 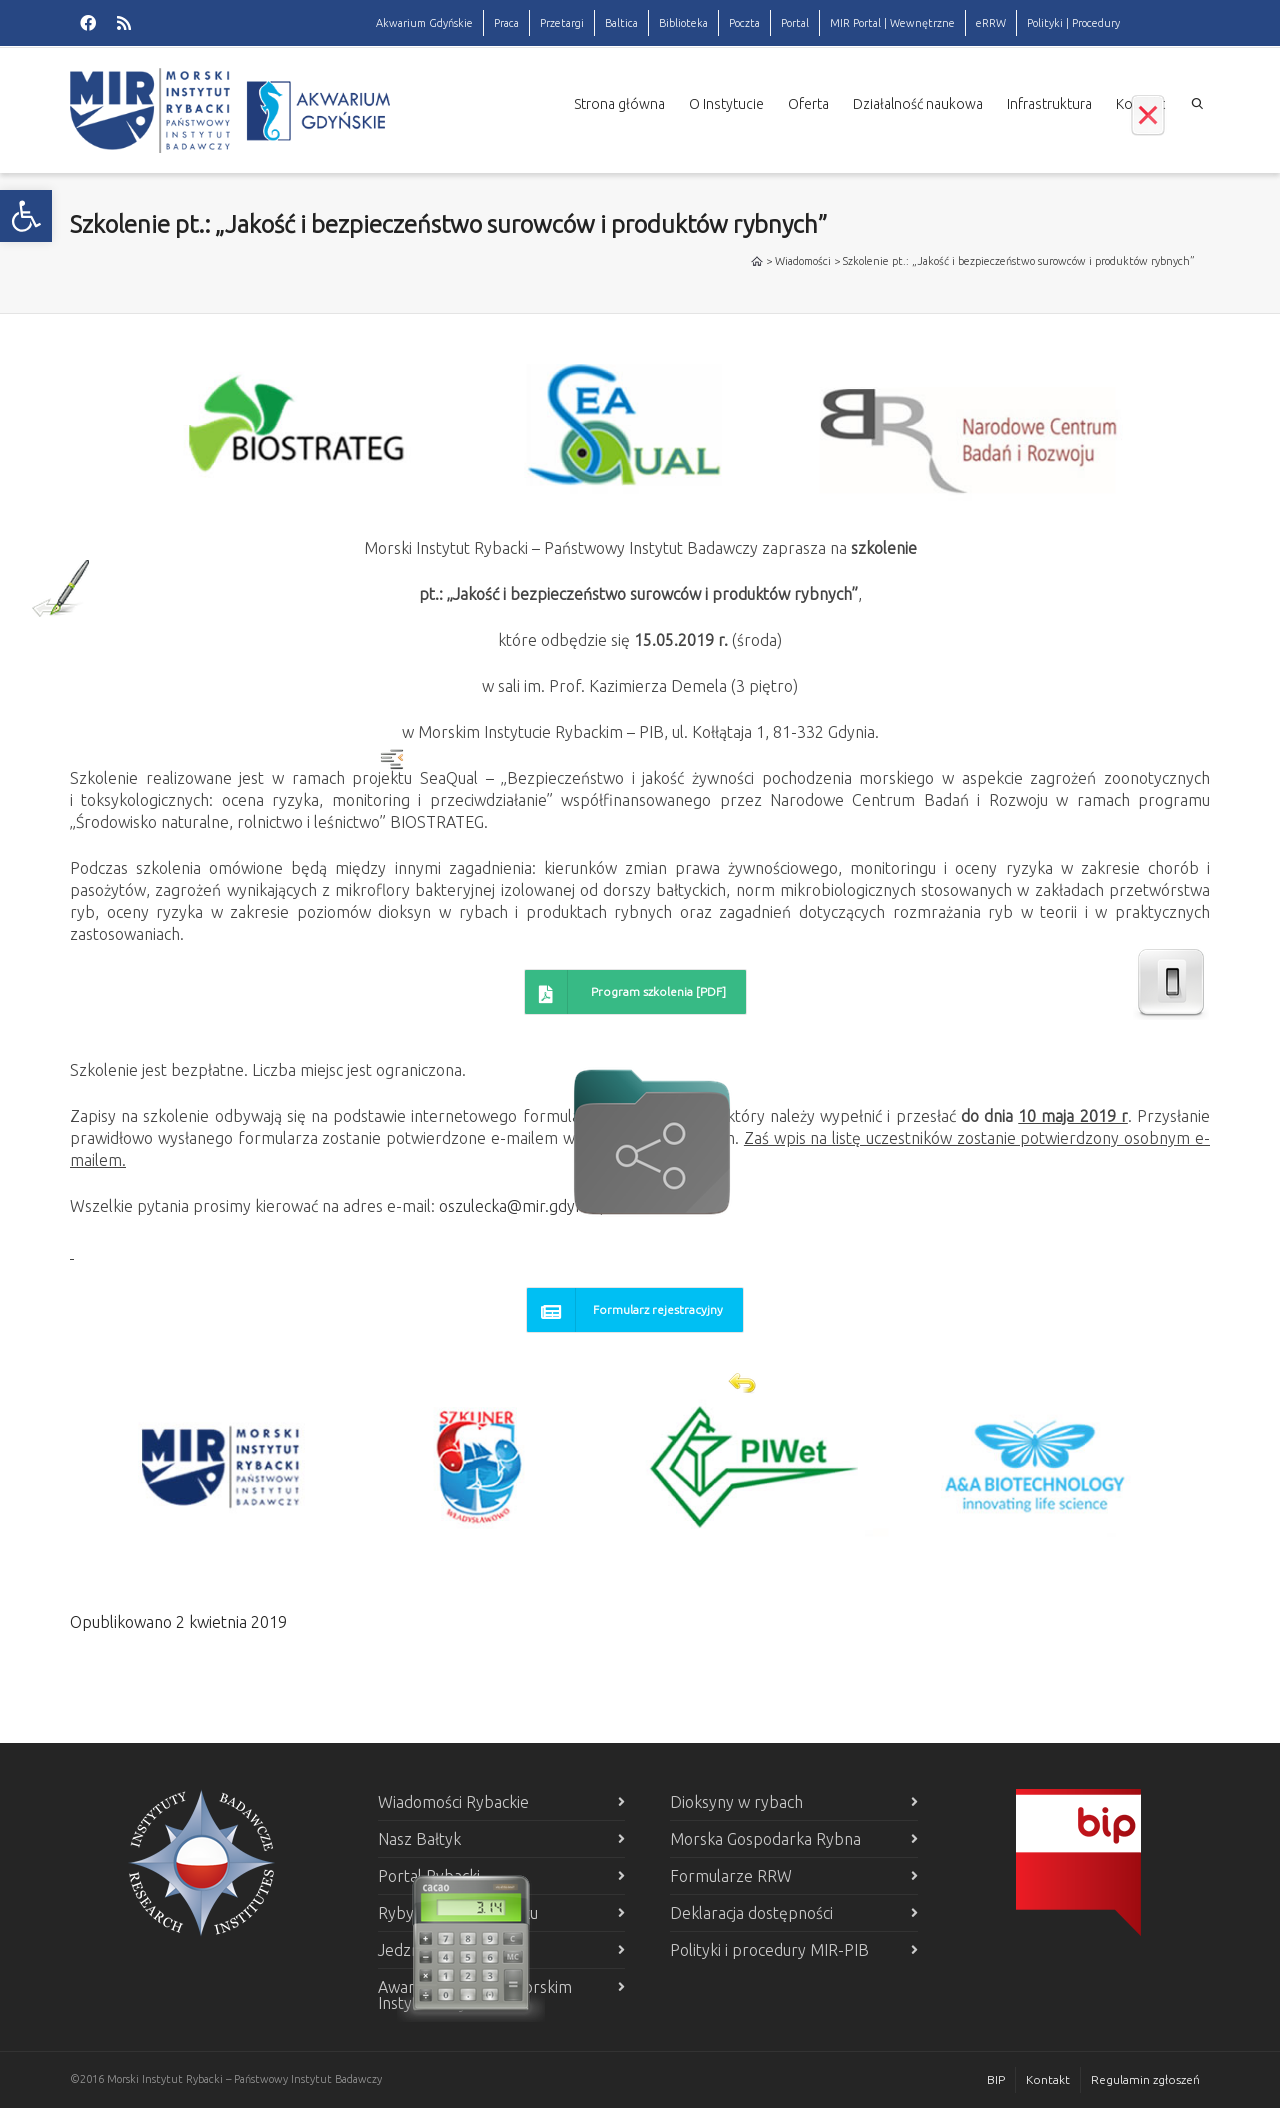 I want to click on decrease text indentation, so click(x=392, y=760).